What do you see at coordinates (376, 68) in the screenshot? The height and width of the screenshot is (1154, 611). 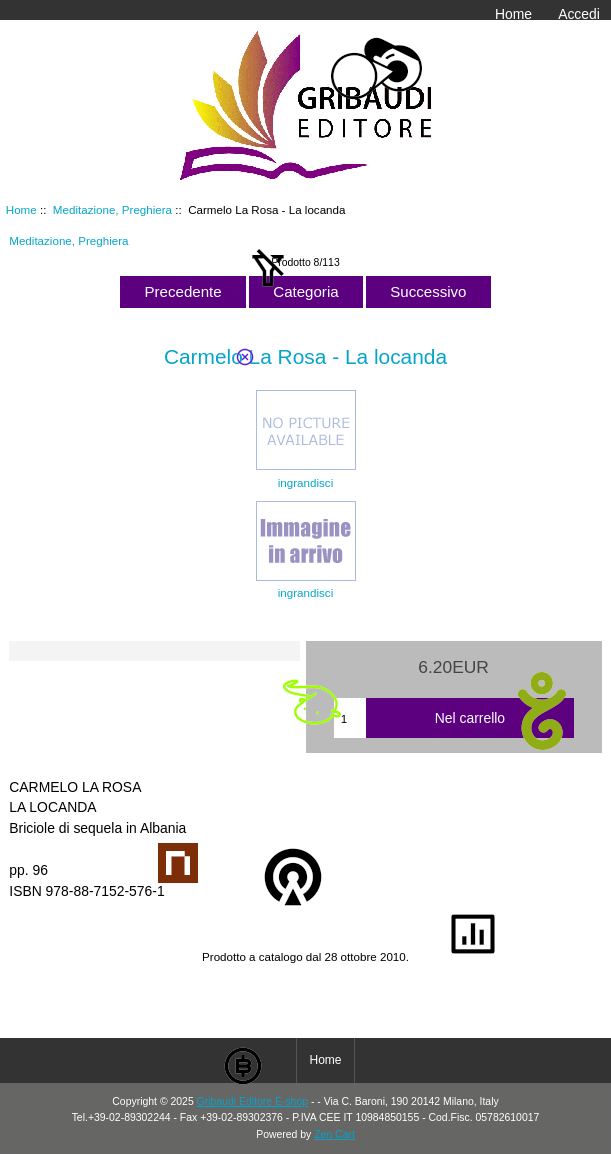 I see `open the Crew United platform` at bounding box center [376, 68].